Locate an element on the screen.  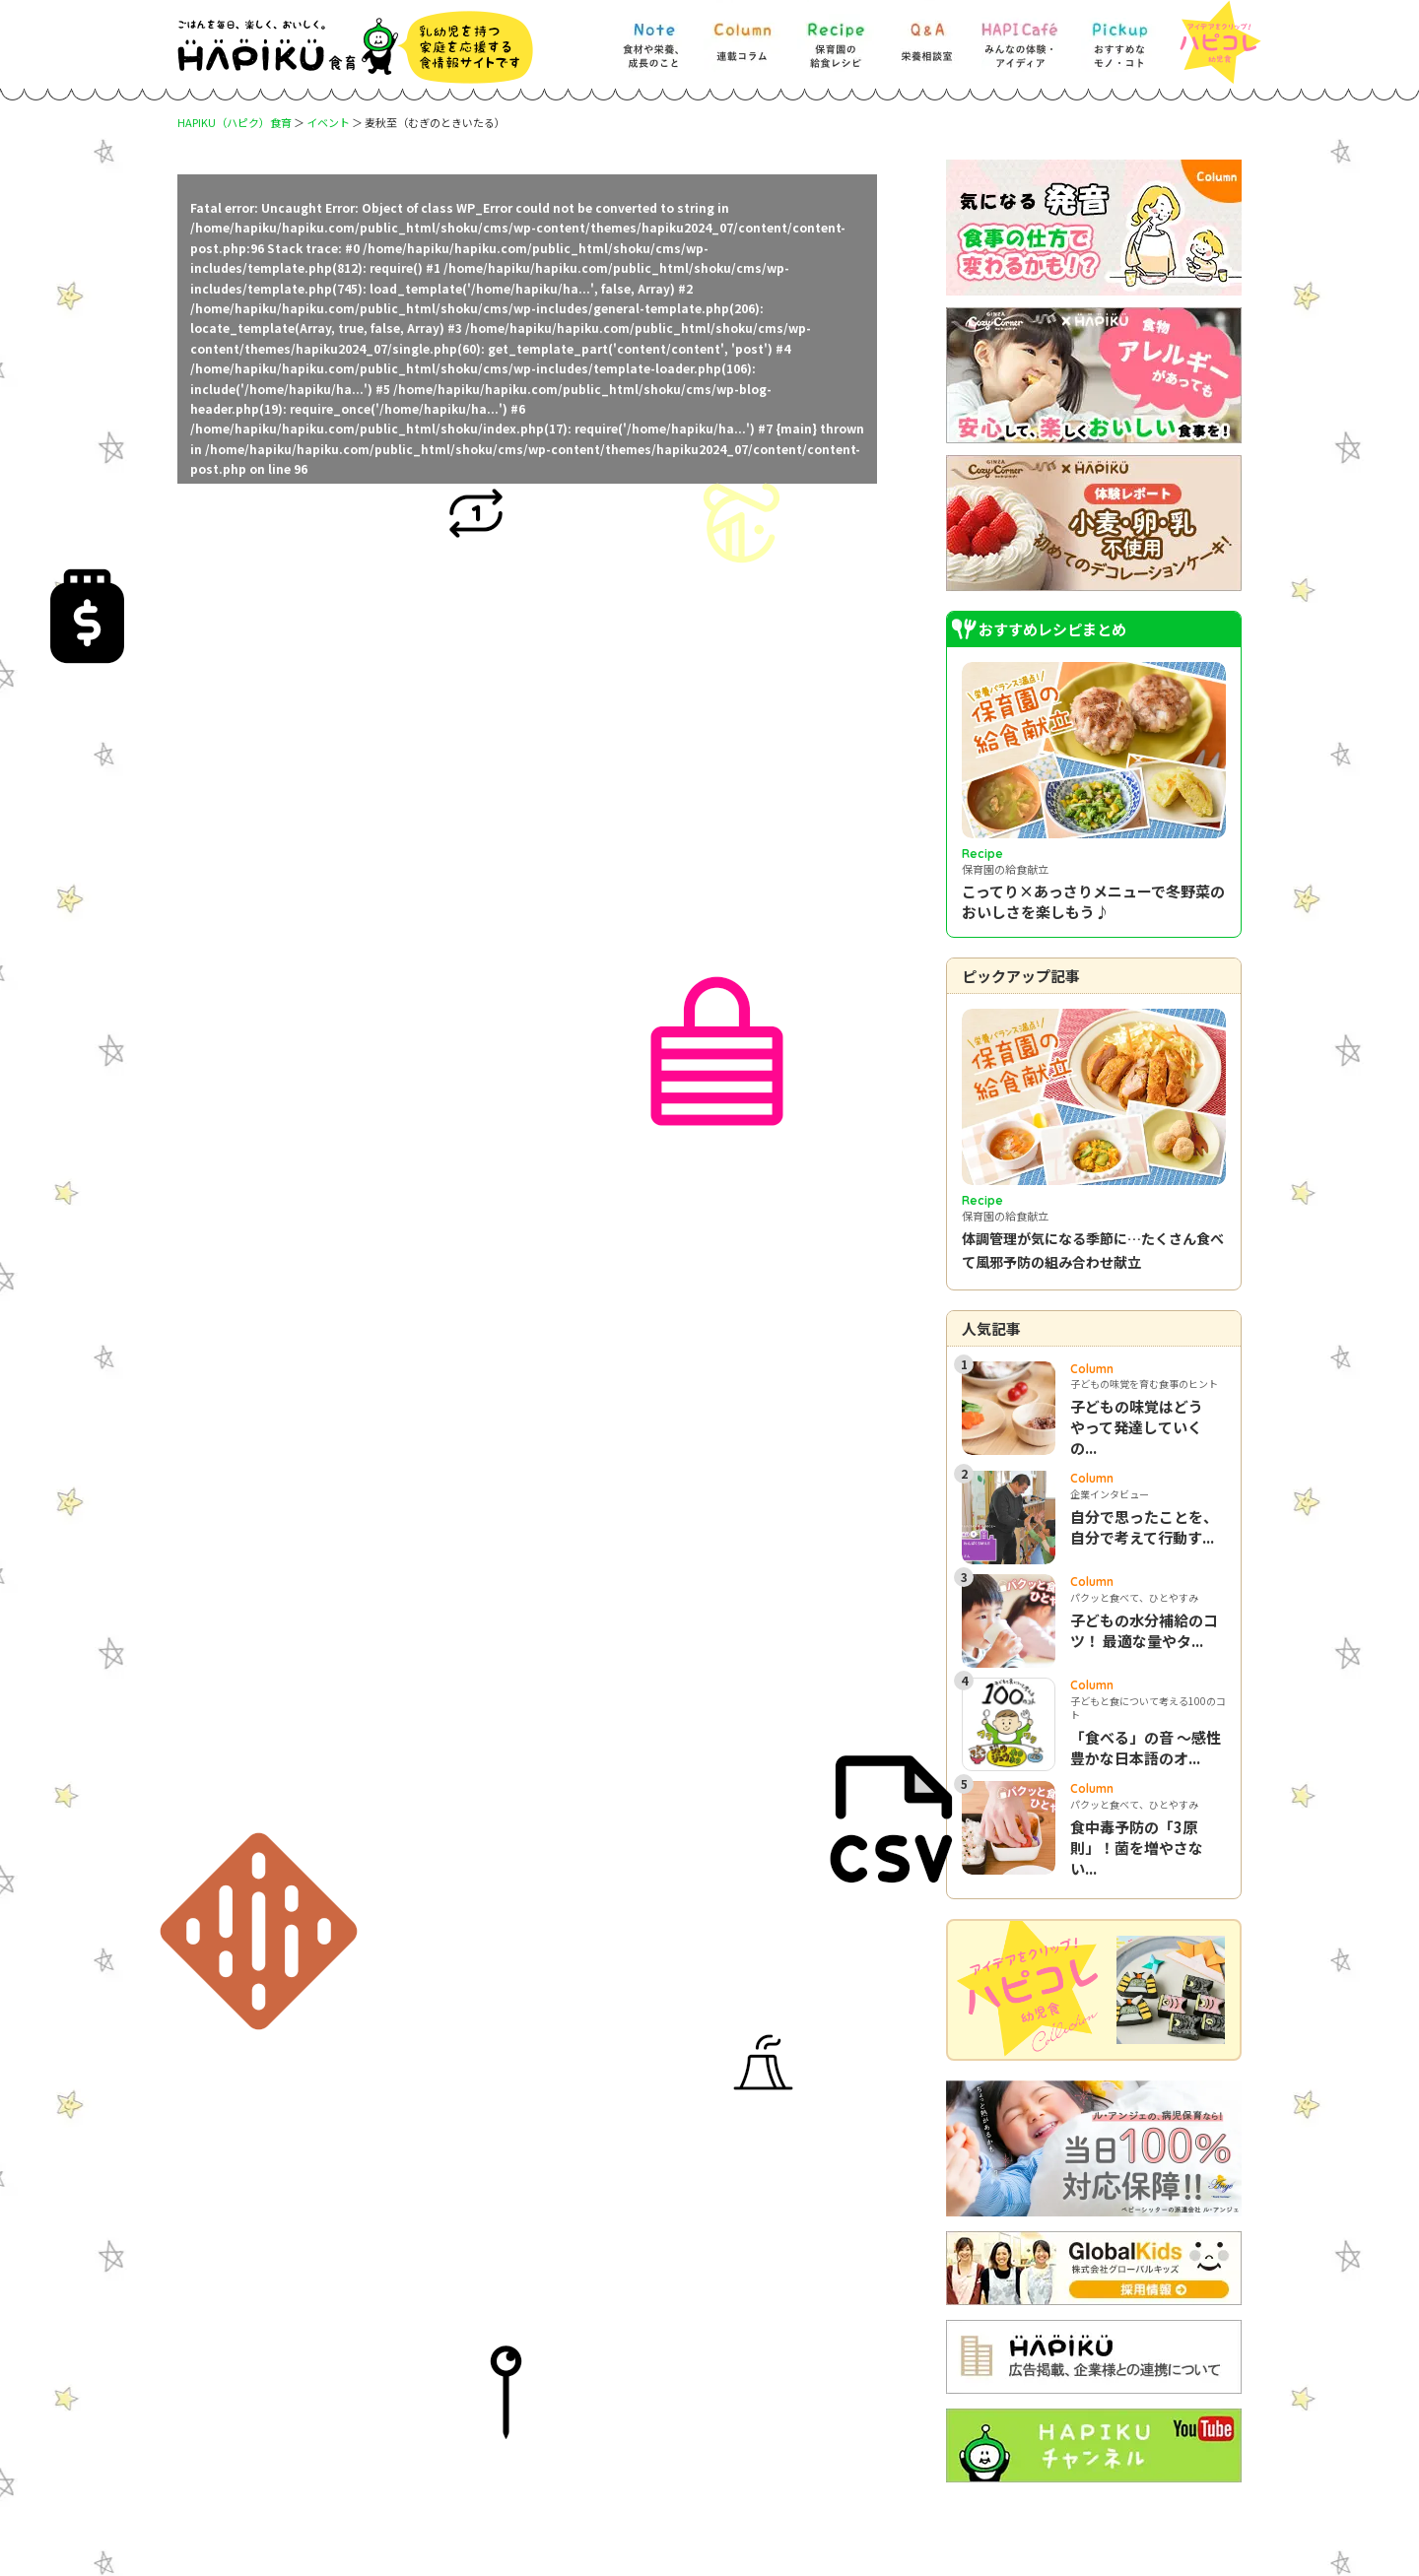
pin a location on the map is located at coordinates (506, 2392).